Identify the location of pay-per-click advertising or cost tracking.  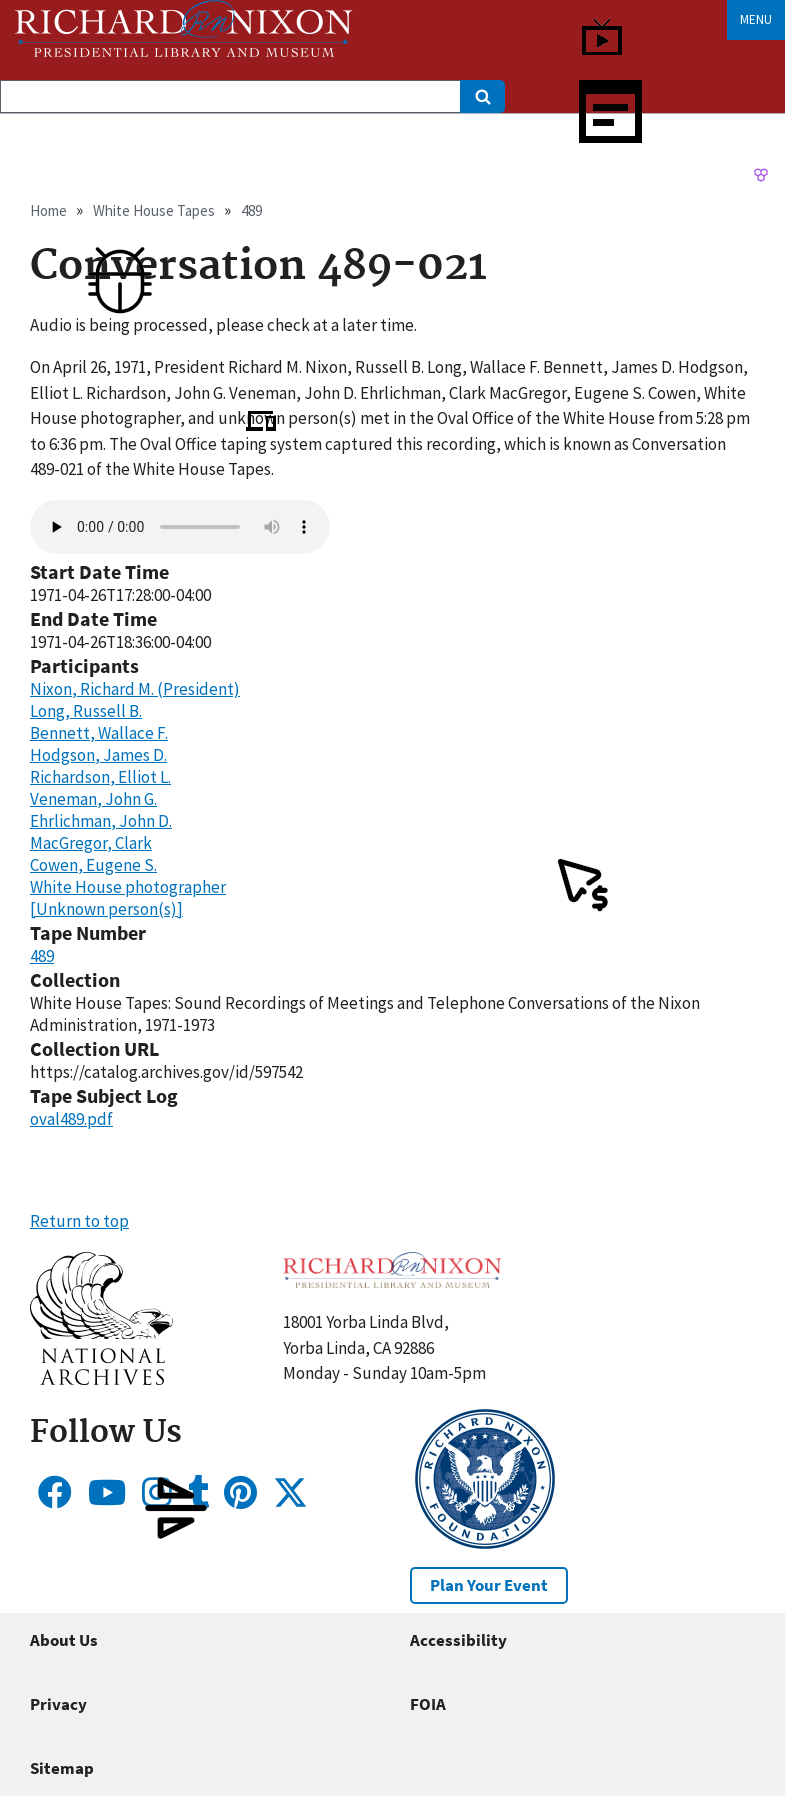
(581, 882).